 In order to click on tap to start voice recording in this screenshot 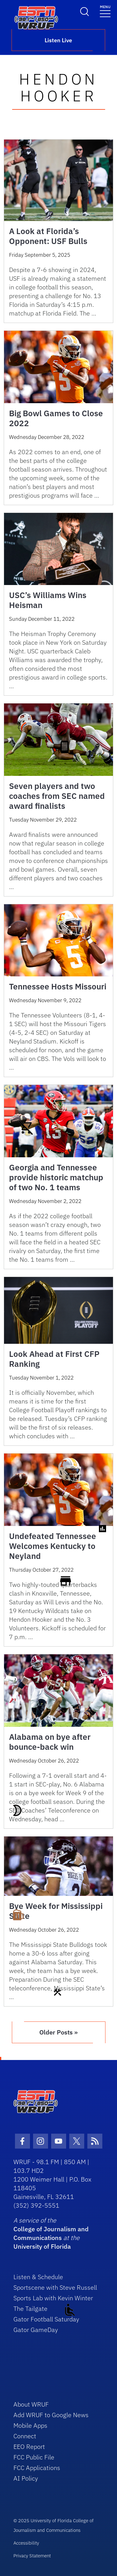, I will do `click(60, 1105)`.